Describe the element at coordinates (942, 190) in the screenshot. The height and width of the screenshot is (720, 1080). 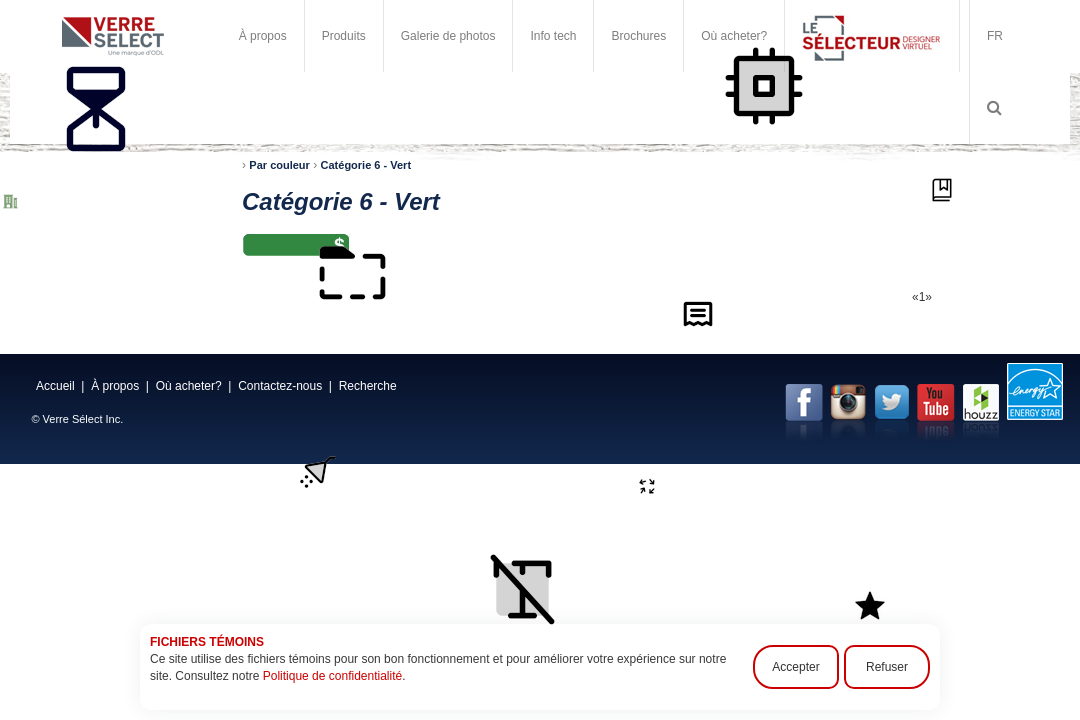
I see `access your bookmarked reading list` at that location.